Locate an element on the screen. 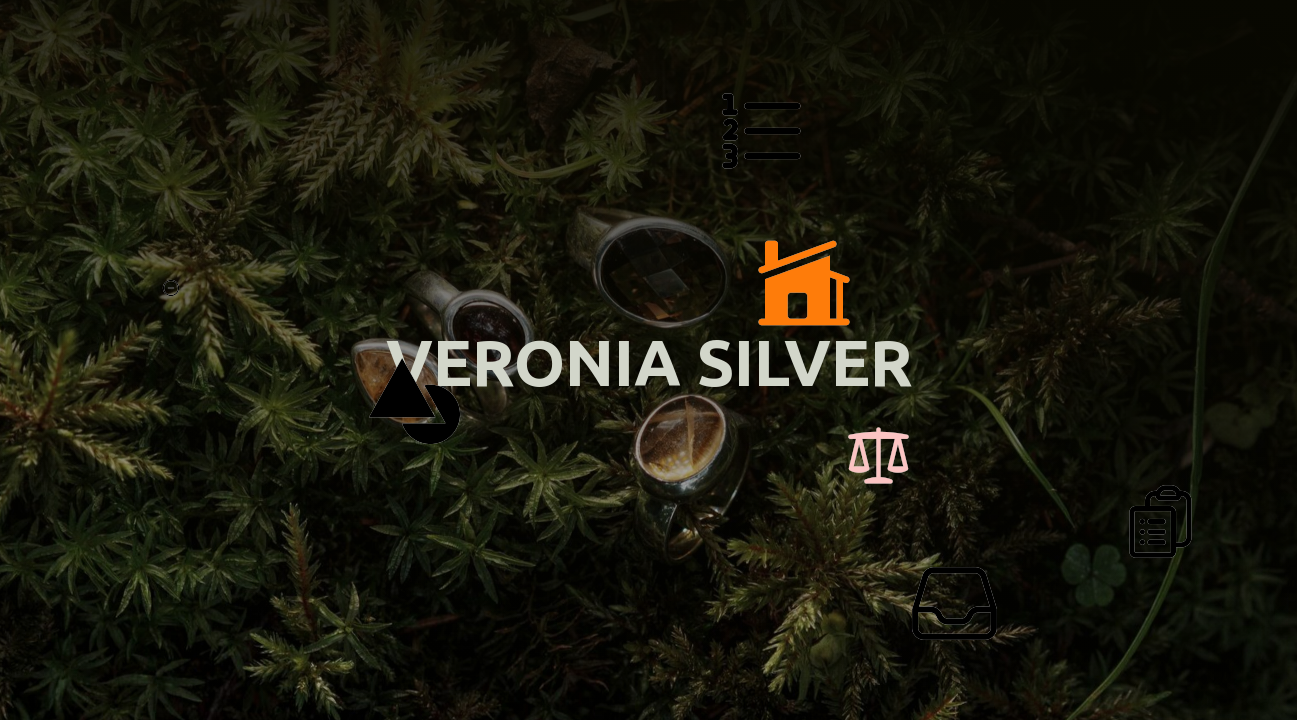 The image size is (1297, 720). view clipboard with document list is located at coordinates (1160, 521).